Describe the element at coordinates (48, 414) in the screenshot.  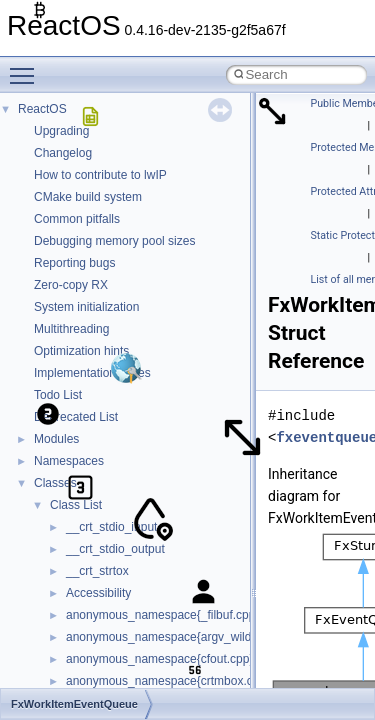
I see `indicates step 2 in a multi-step process` at that location.